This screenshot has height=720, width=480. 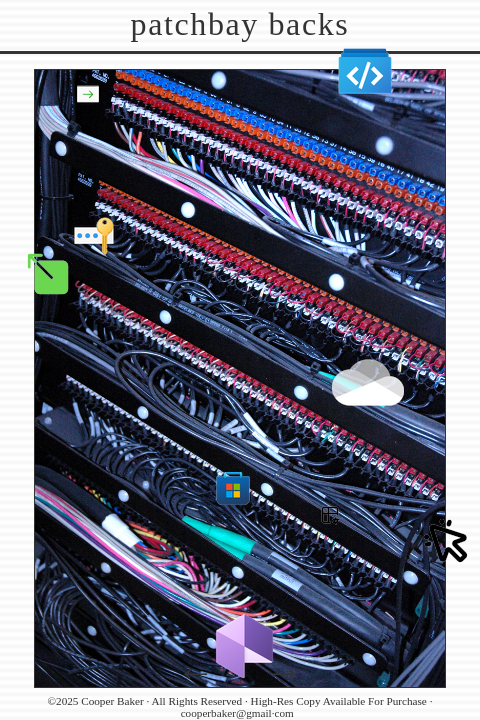 I want to click on open link in new window, so click(x=48, y=274).